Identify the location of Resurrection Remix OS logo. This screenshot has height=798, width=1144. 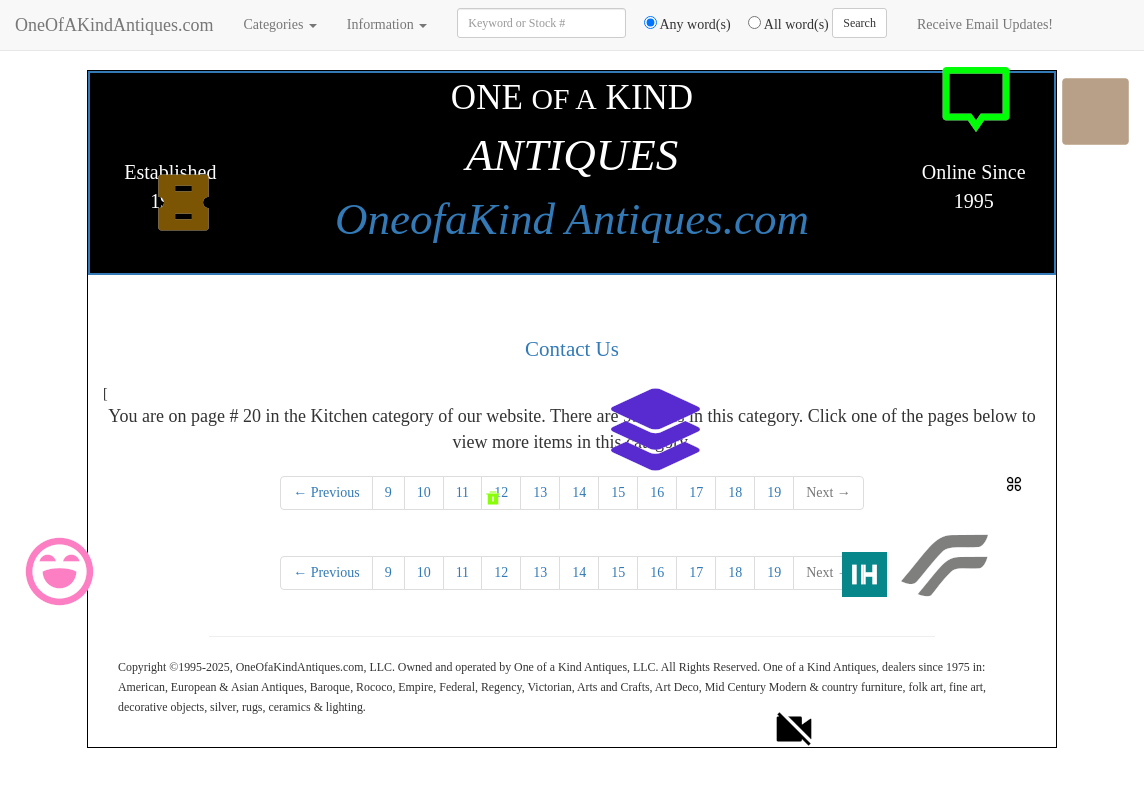
(944, 565).